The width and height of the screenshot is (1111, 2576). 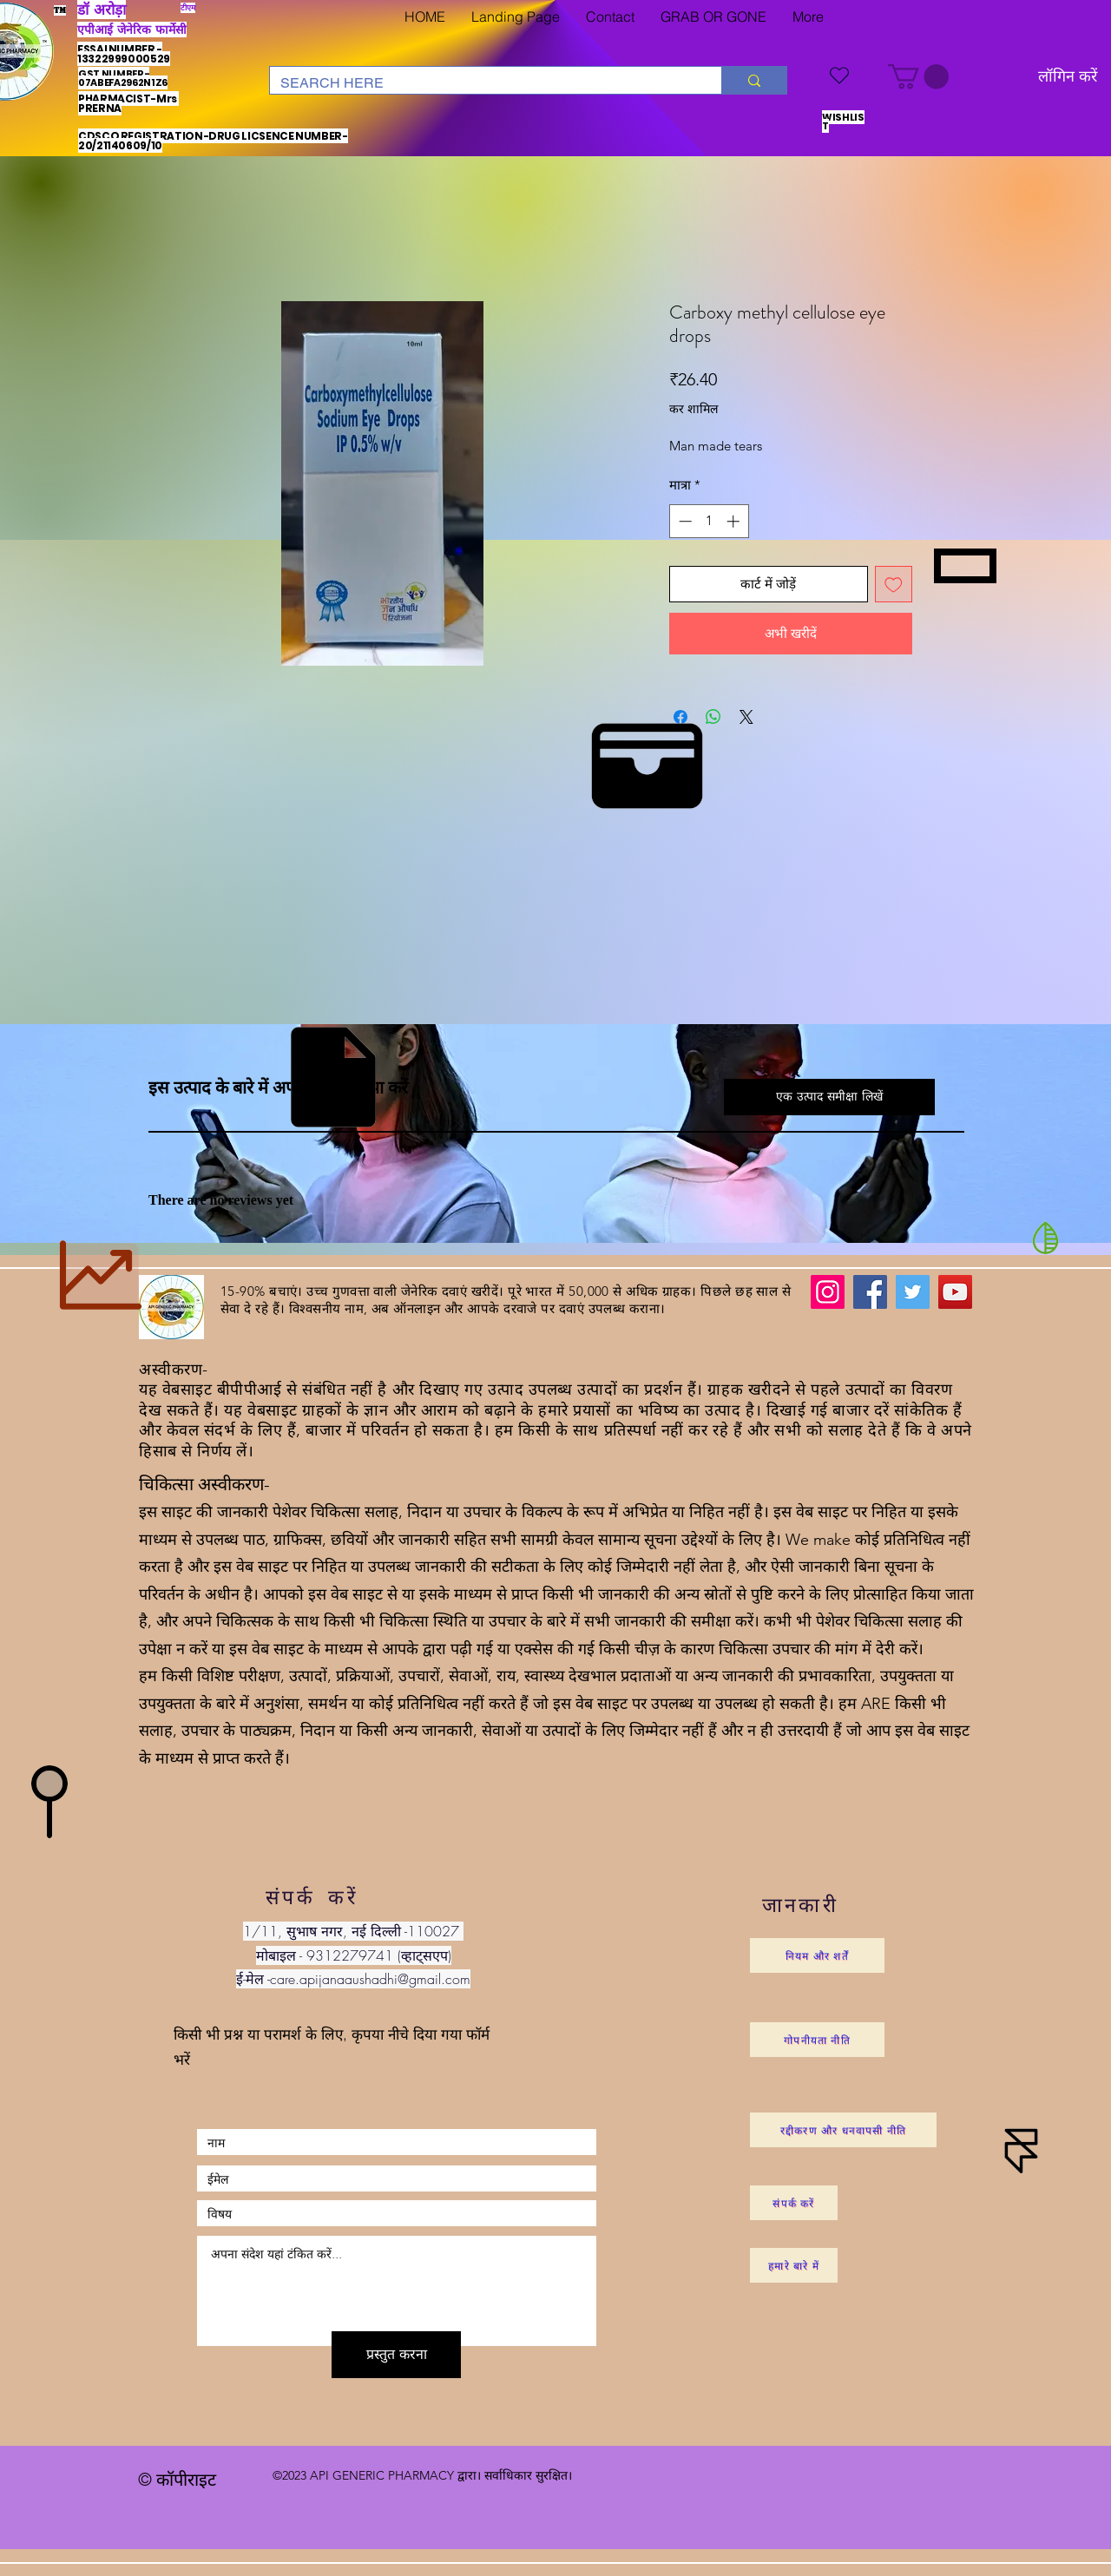 I want to click on mark a location on a map, so click(x=49, y=1802).